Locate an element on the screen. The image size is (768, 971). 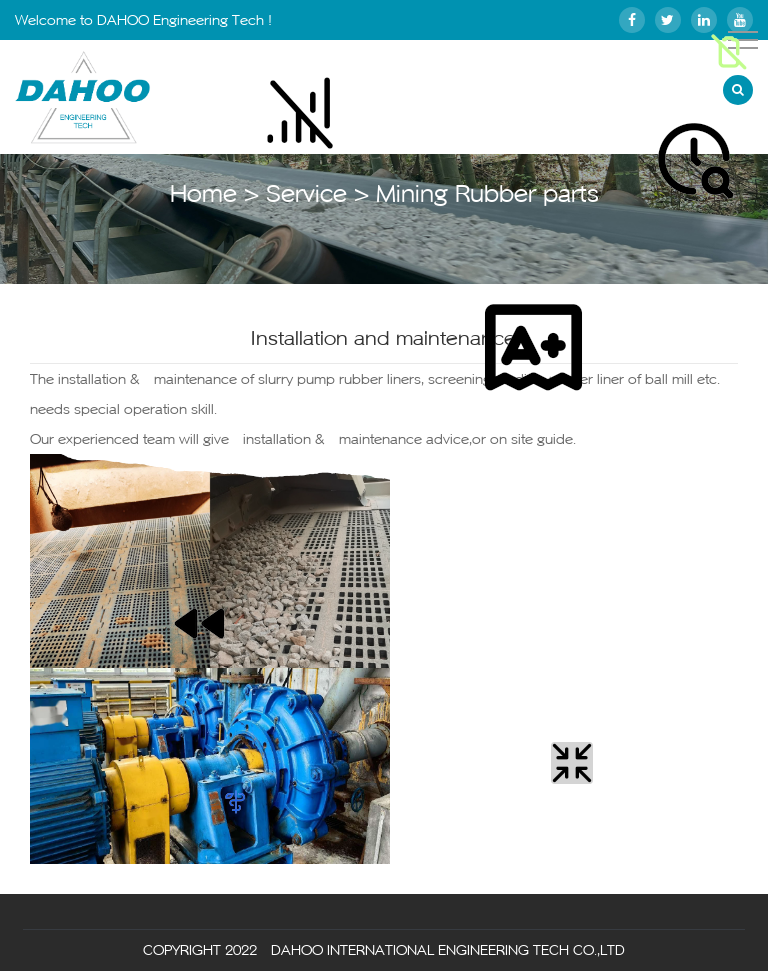
view exam or test results is located at coordinates (533, 345).